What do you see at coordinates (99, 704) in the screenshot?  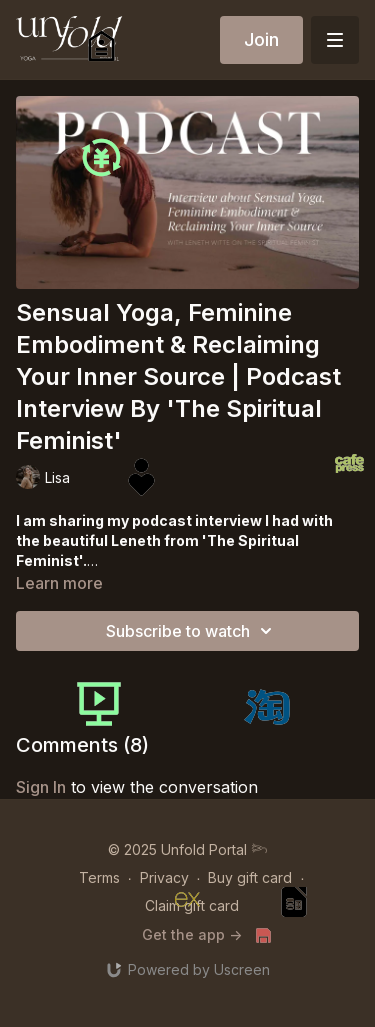 I see `start a presentation slideshow` at bounding box center [99, 704].